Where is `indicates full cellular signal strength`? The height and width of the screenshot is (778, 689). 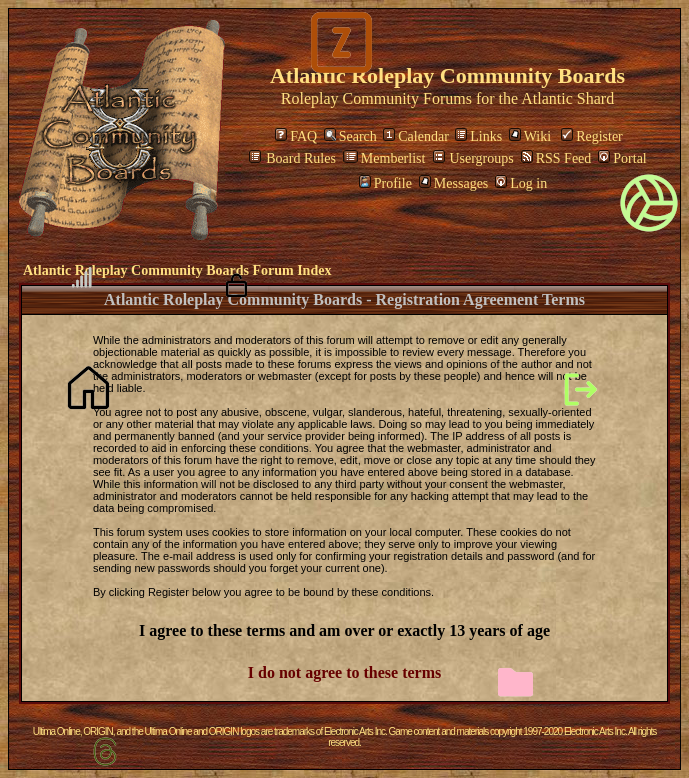
indicates full cellular signal strength is located at coordinates (82, 278).